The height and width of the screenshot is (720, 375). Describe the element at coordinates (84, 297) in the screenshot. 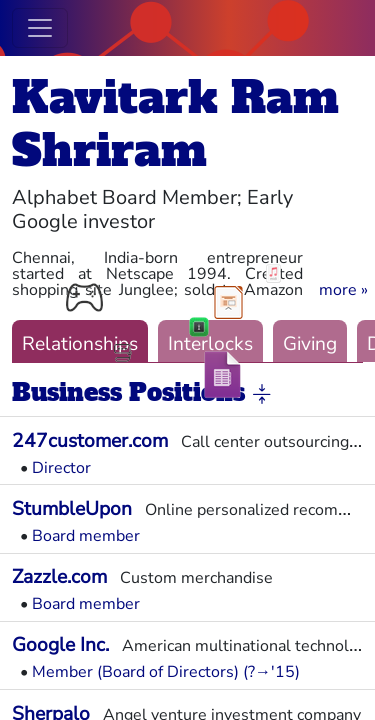

I see `access games and gaming applications` at that location.